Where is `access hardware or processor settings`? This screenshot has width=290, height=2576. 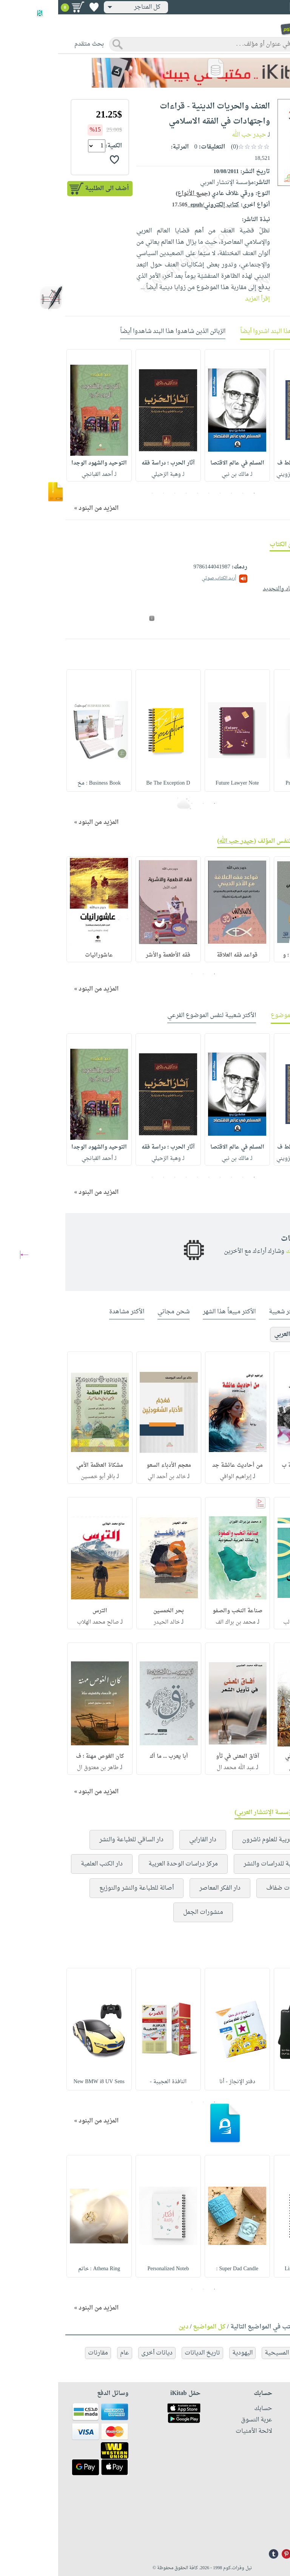 access hardware or processor settings is located at coordinates (194, 1250).